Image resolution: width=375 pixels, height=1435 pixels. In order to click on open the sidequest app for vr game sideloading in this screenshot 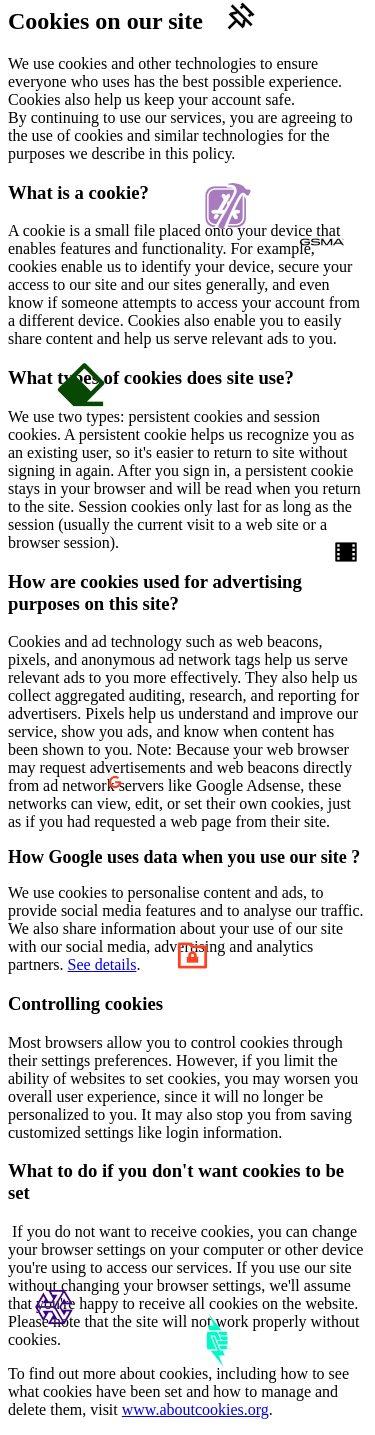, I will do `click(54, 1307)`.